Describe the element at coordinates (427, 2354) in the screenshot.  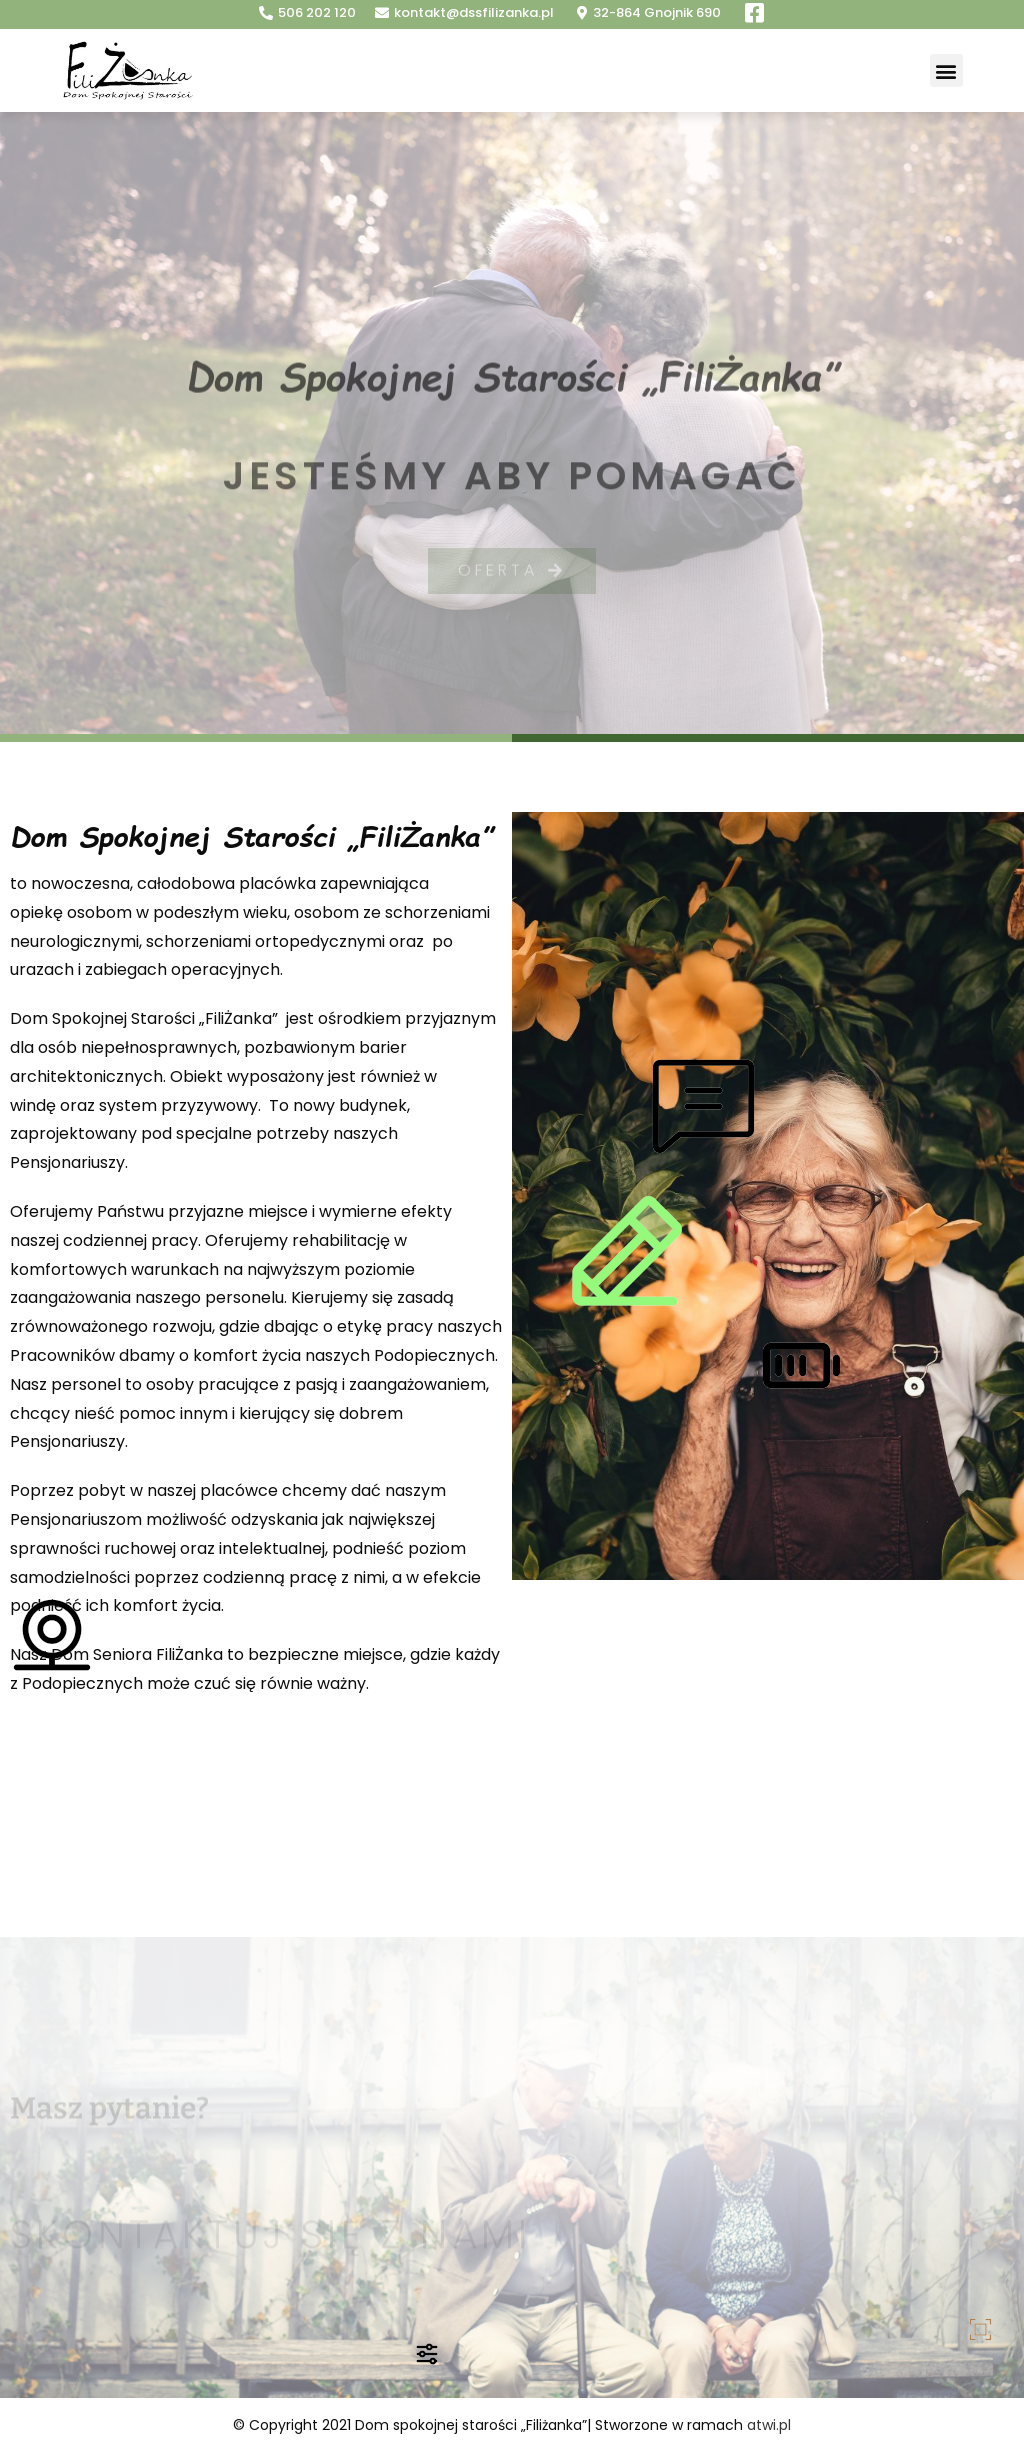
I see `adjust settings or preferences` at that location.